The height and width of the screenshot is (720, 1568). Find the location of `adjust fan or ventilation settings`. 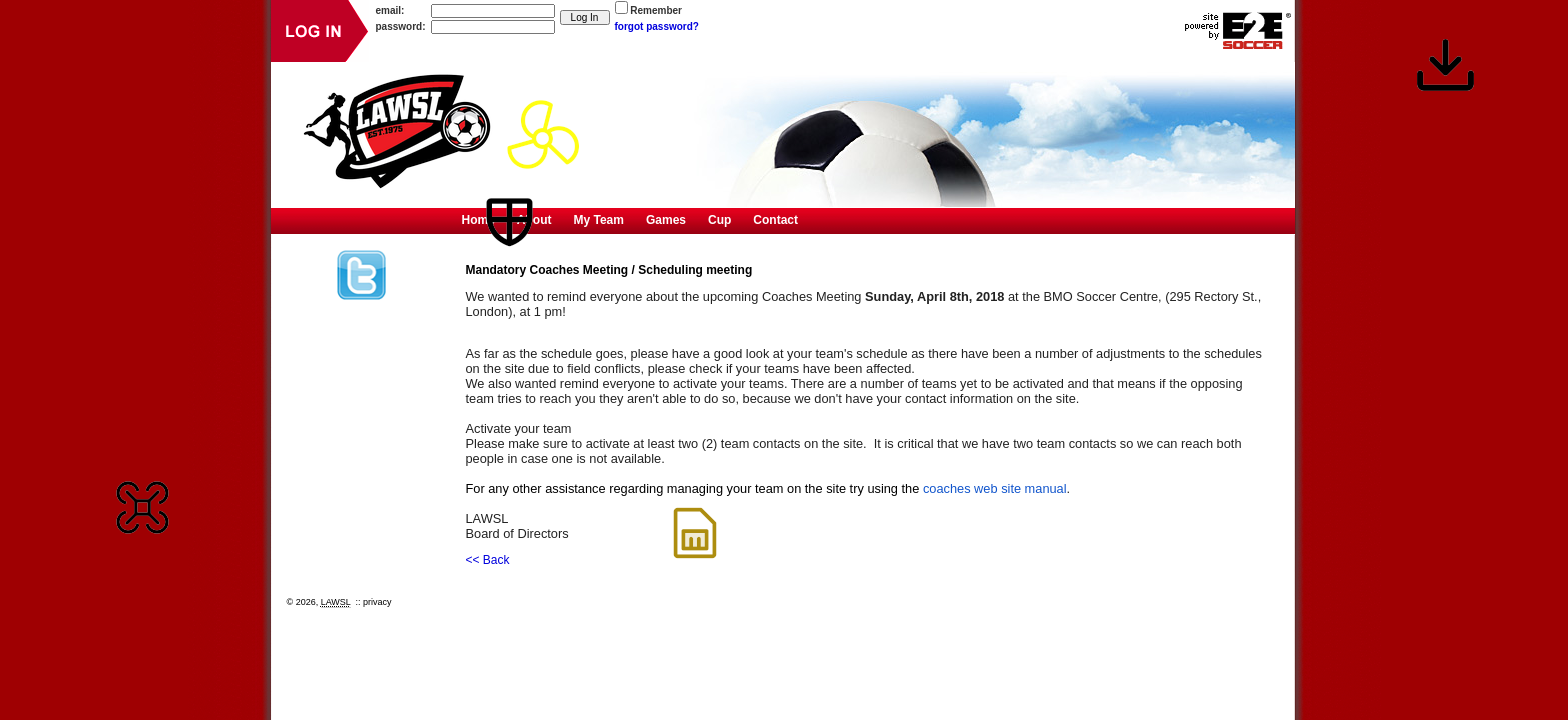

adjust fan or ventilation settings is located at coordinates (542, 138).